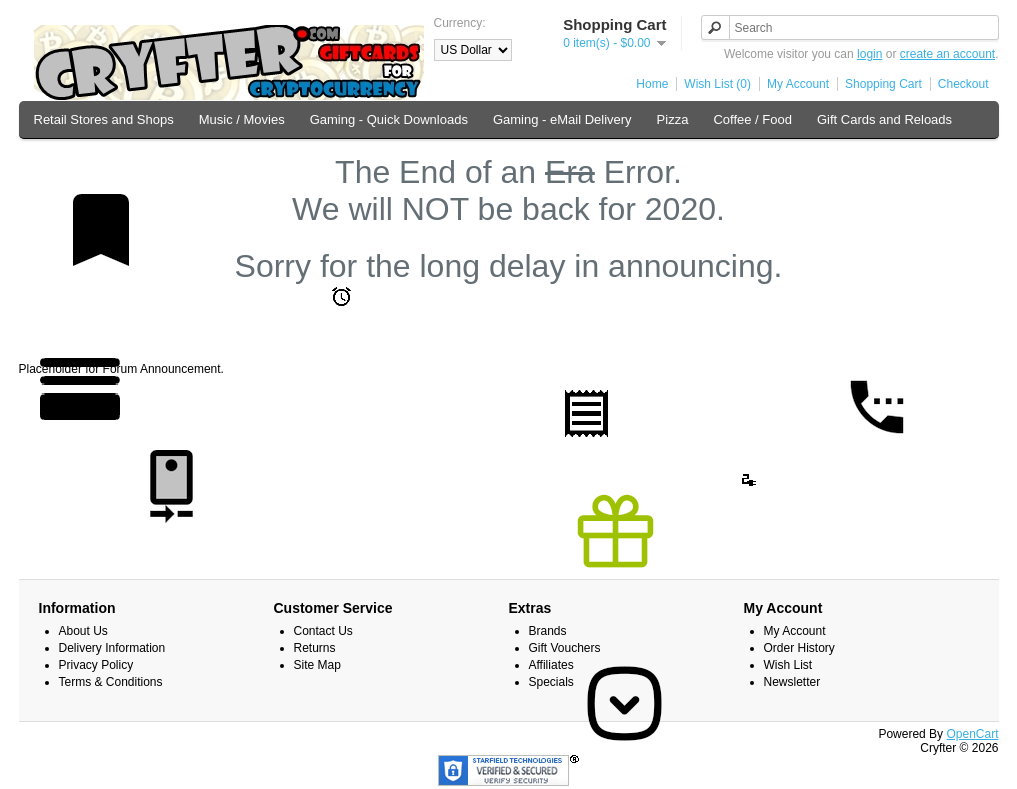 This screenshot has height=789, width=1017. Describe the element at coordinates (586, 413) in the screenshot. I see `view purchase receipt` at that location.